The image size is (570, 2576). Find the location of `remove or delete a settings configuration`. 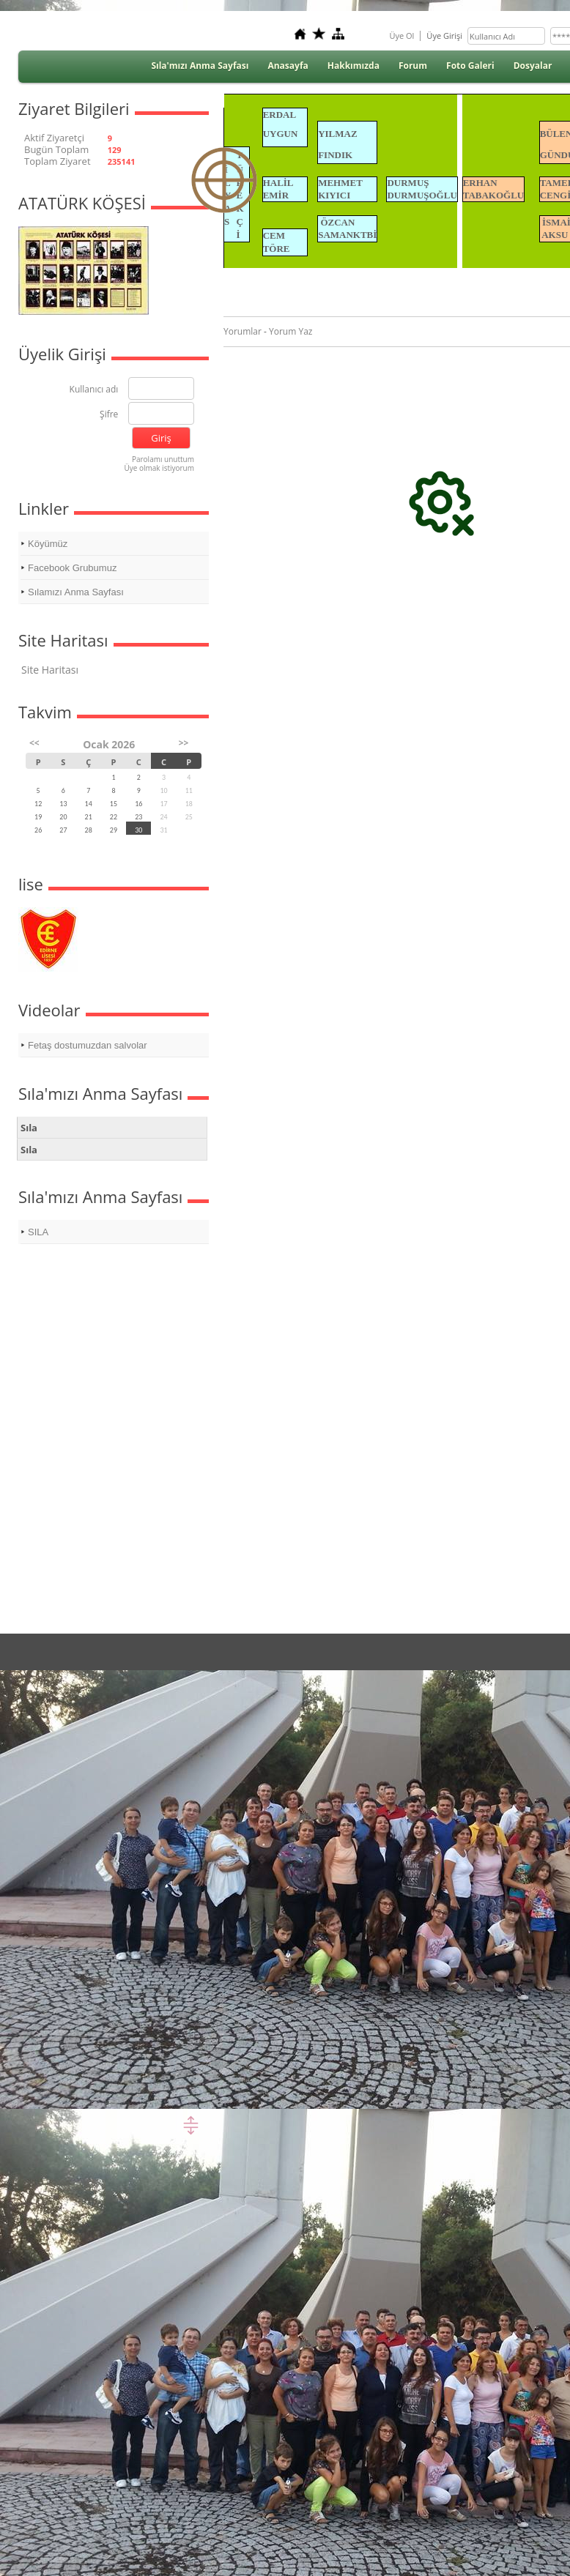

remove or delete a settings configuration is located at coordinates (440, 502).